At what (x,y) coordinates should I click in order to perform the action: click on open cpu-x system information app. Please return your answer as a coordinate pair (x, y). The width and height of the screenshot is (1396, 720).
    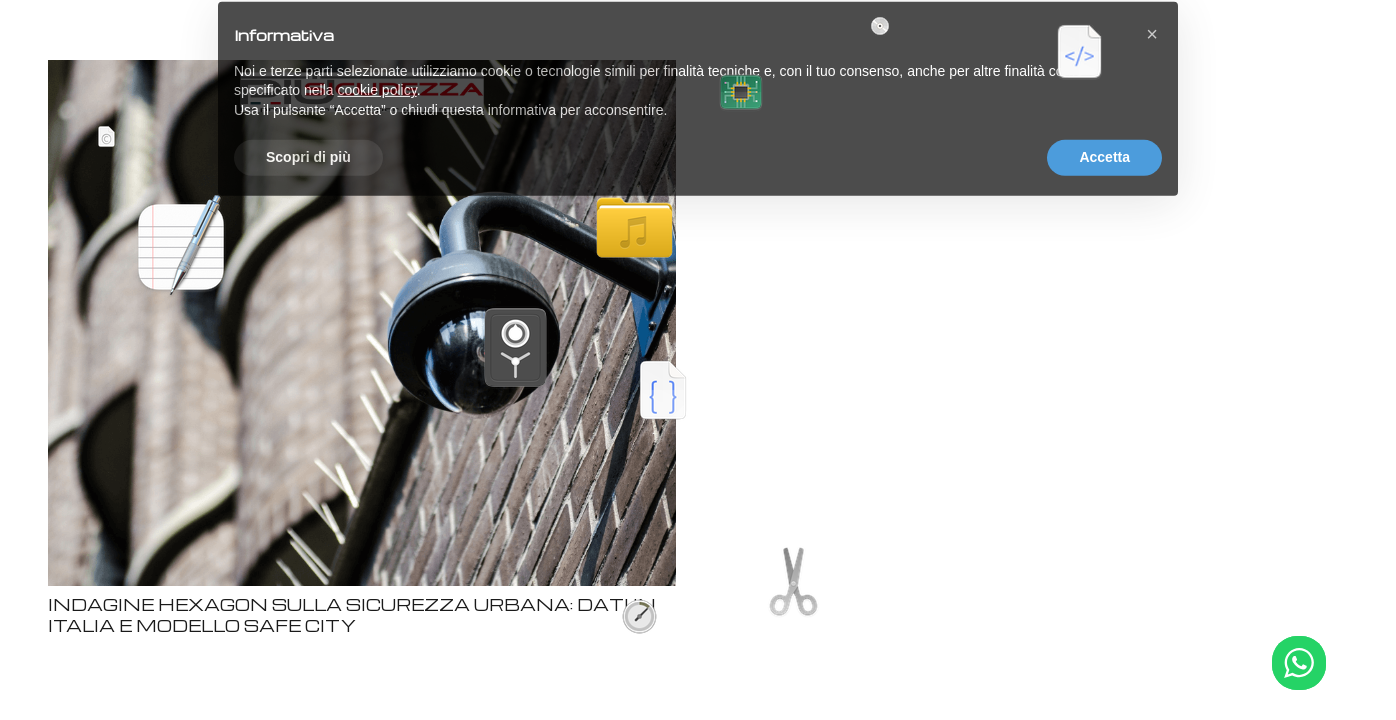
    Looking at the image, I should click on (741, 92).